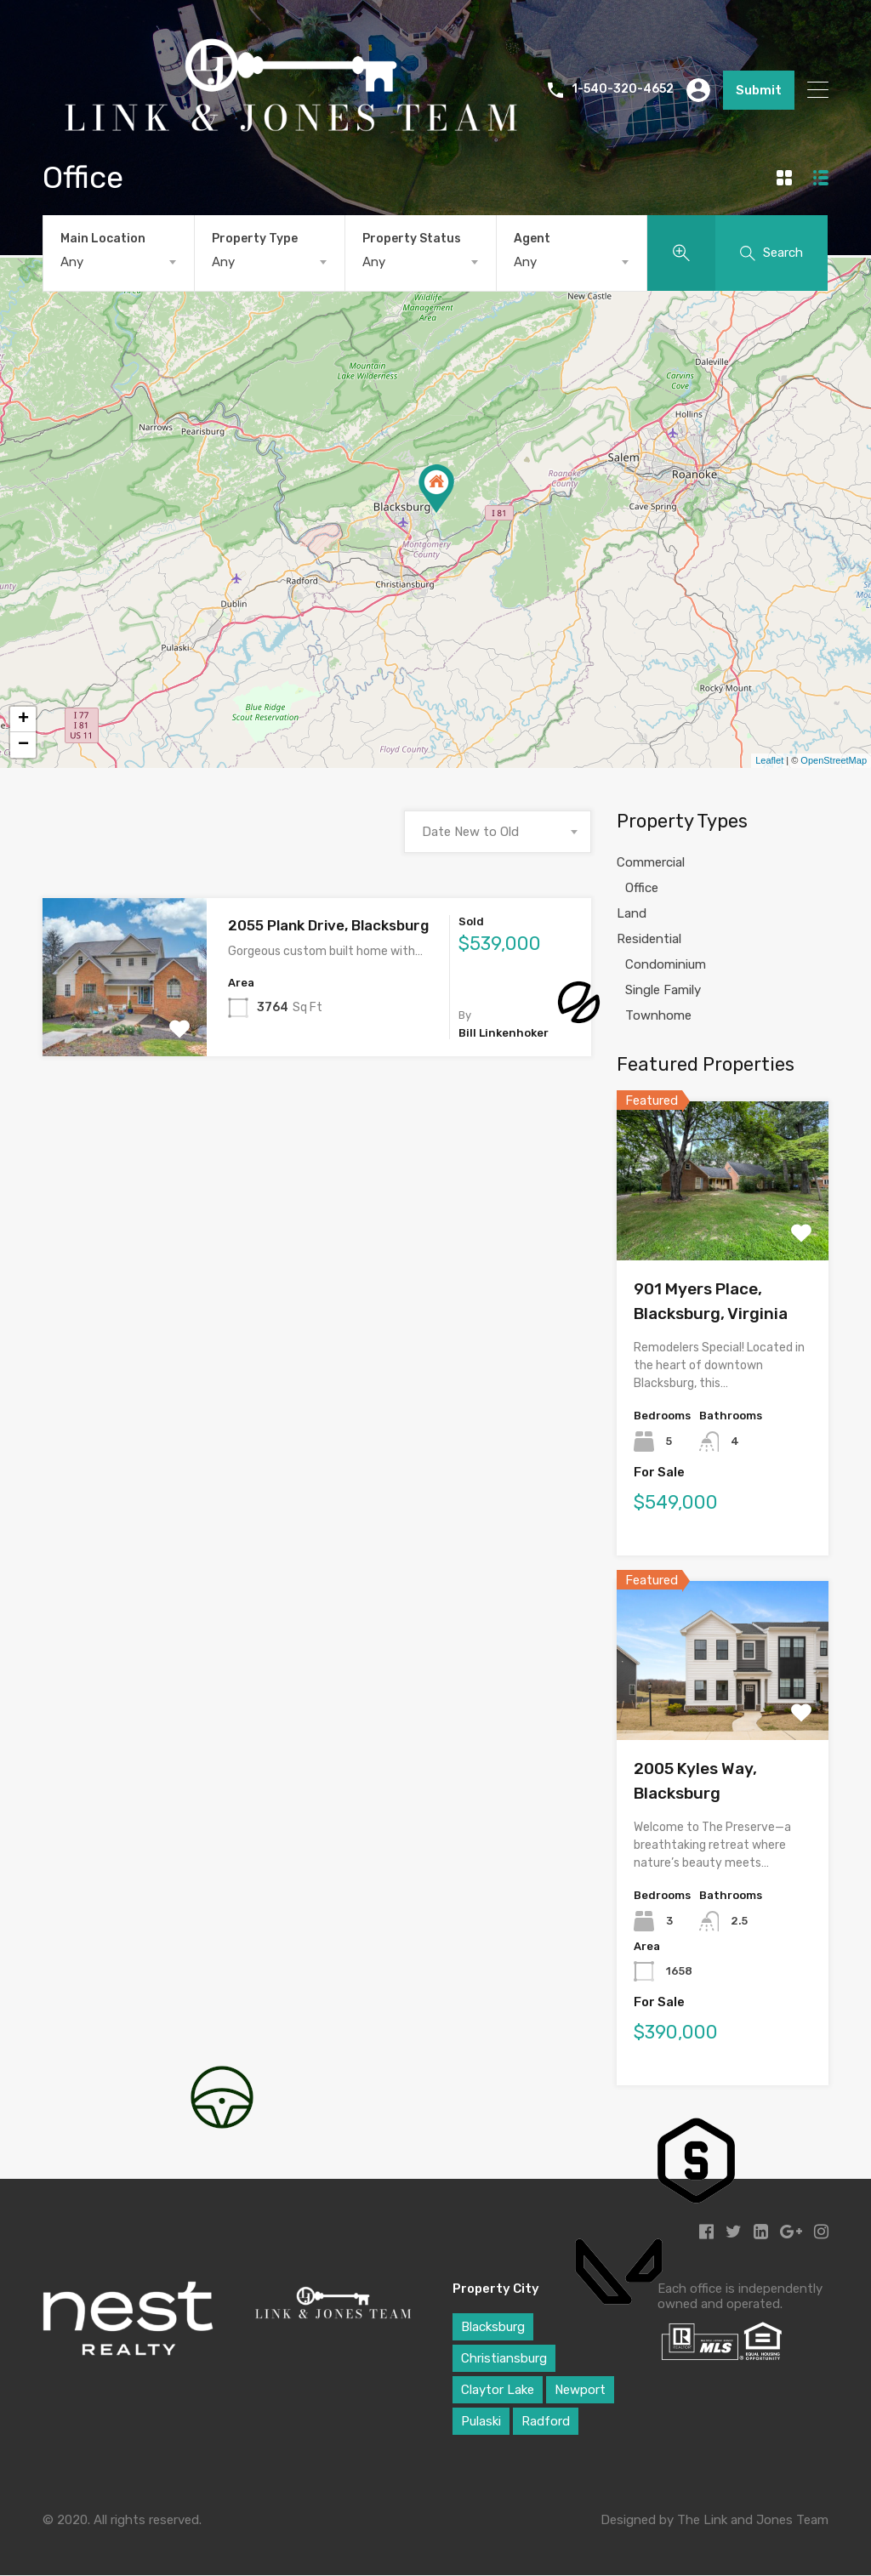 This screenshot has height=2576, width=871. Describe the element at coordinates (578, 1002) in the screenshot. I see `open sharik file sharing app` at that location.